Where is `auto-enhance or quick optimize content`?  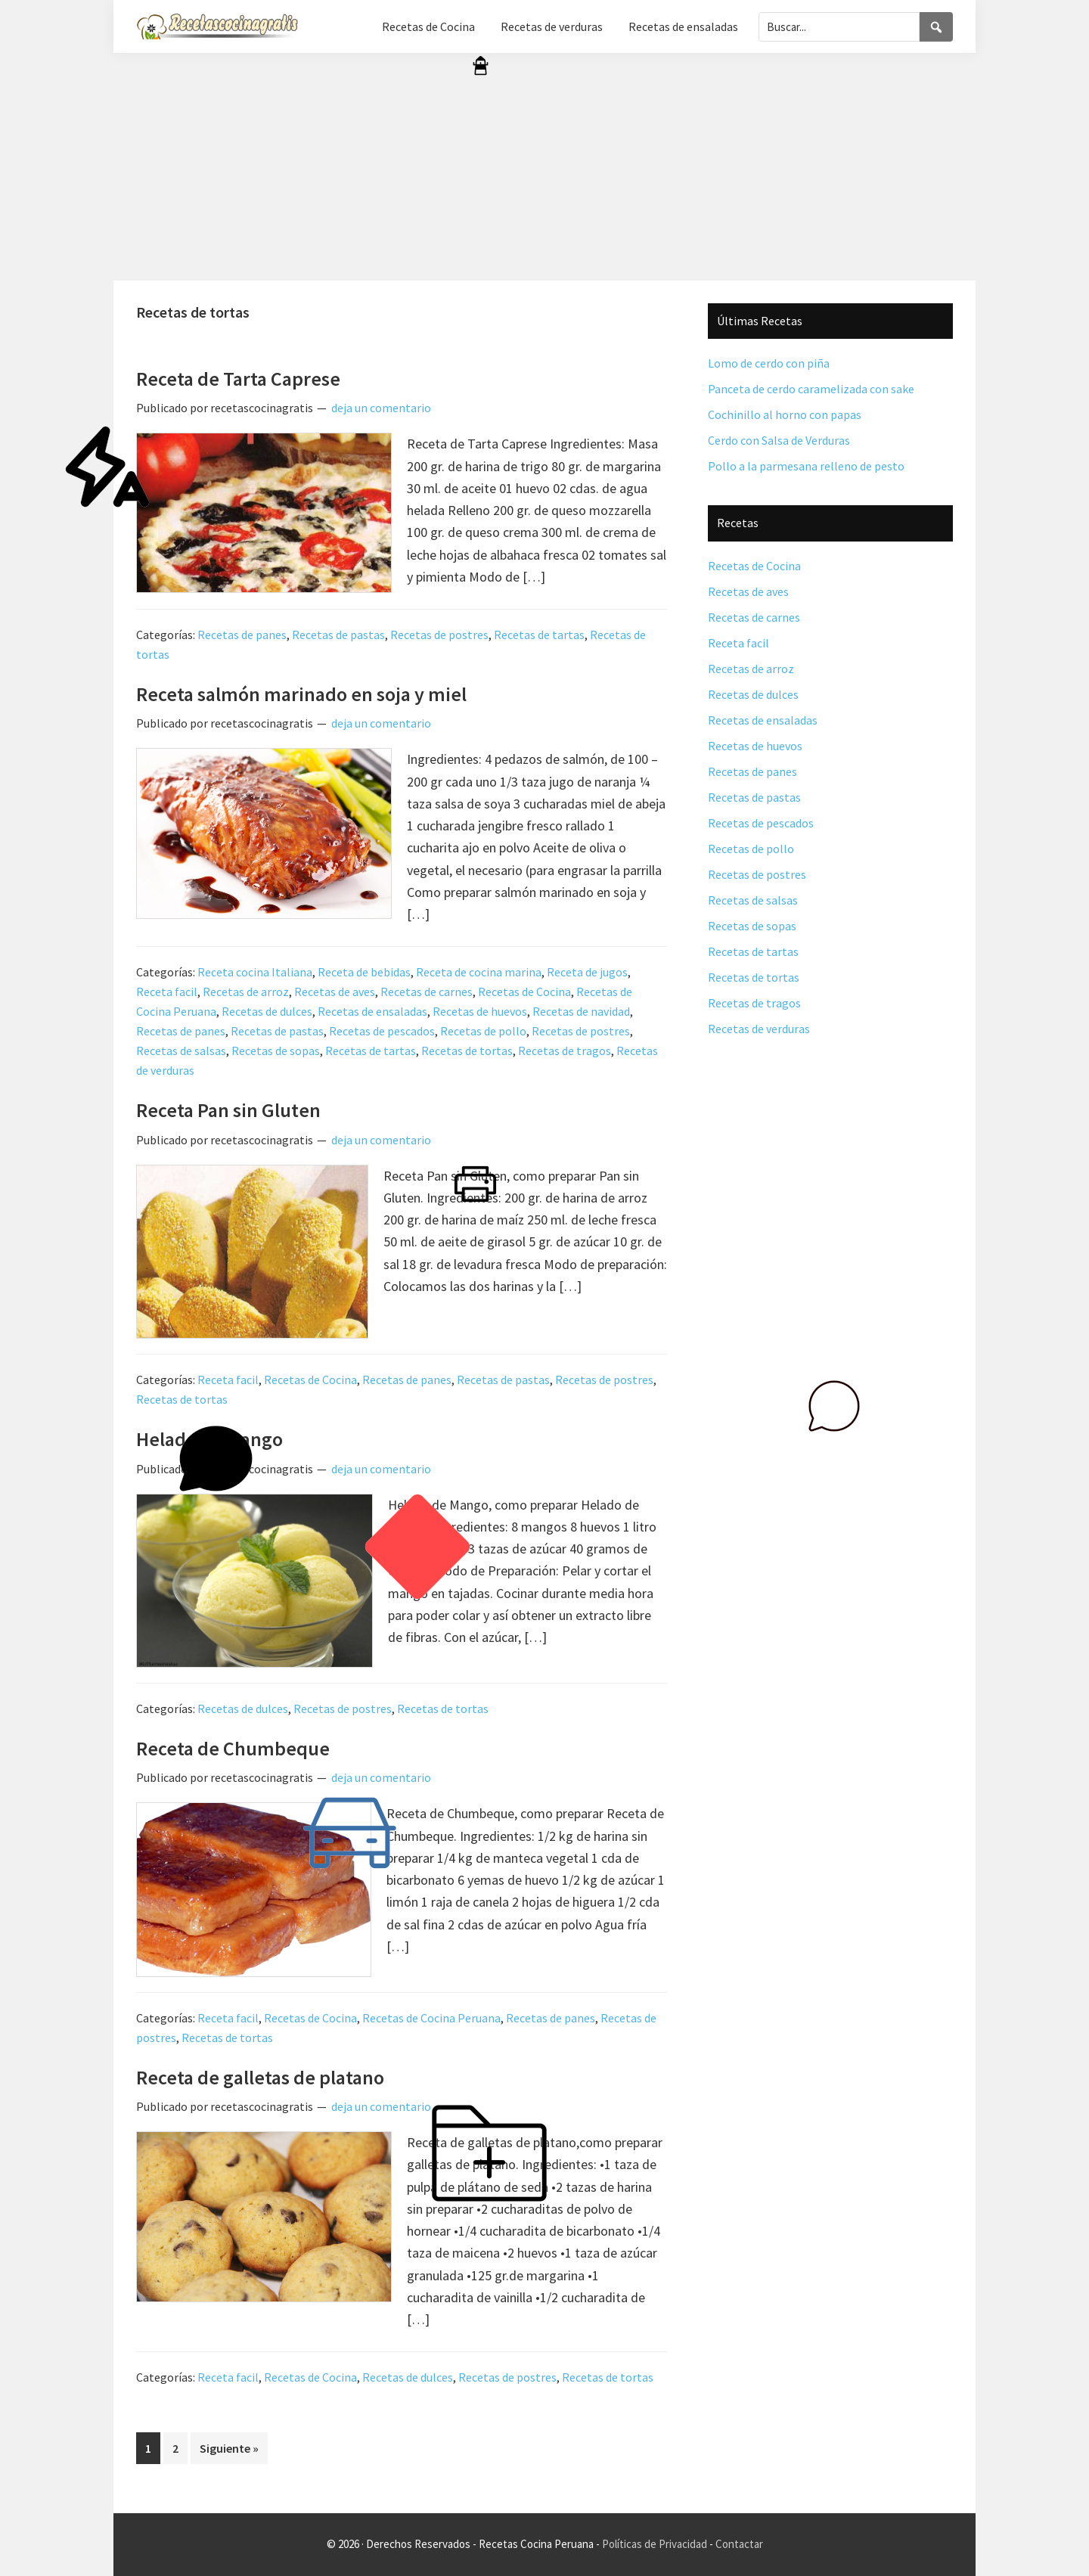
auto-enhance or quick optimize content is located at coordinates (106, 470).